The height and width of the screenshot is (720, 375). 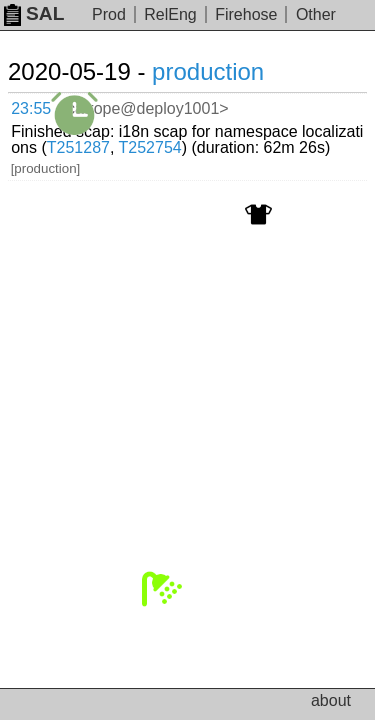 What do you see at coordinates (258, 214) in the screenshot?
I see `browse clothing or apparel items` at bounding box center [258, 214].